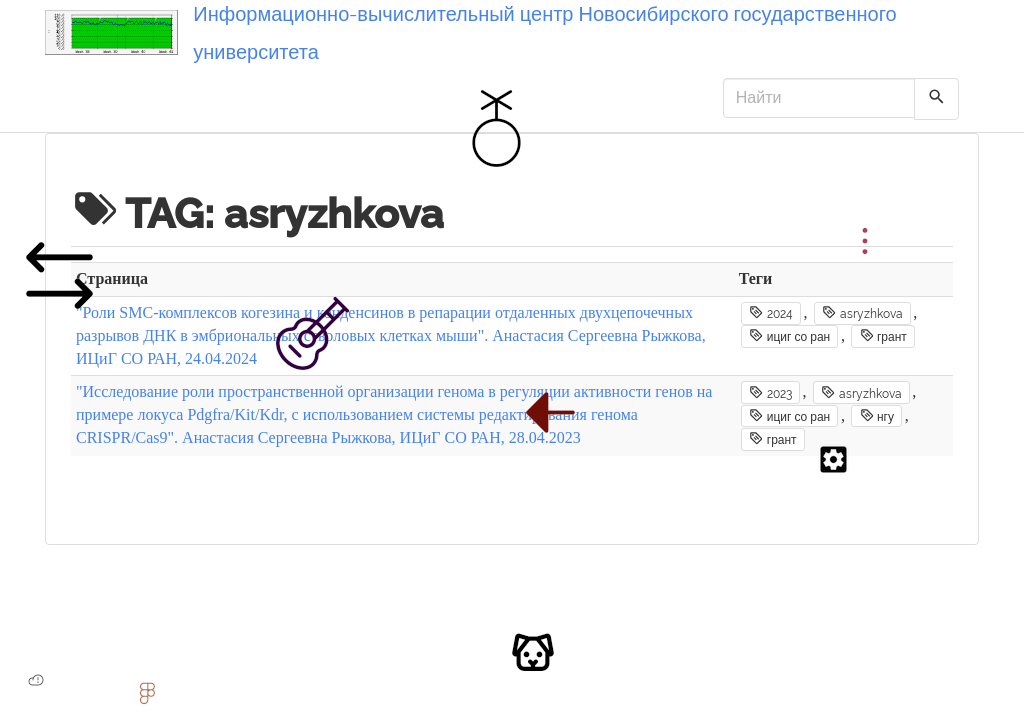 This screenshot has width=1024, height=720. Describe the element at coordinates (533, 653) in the screenshot. I see `access pet-related features or settings` at that location.